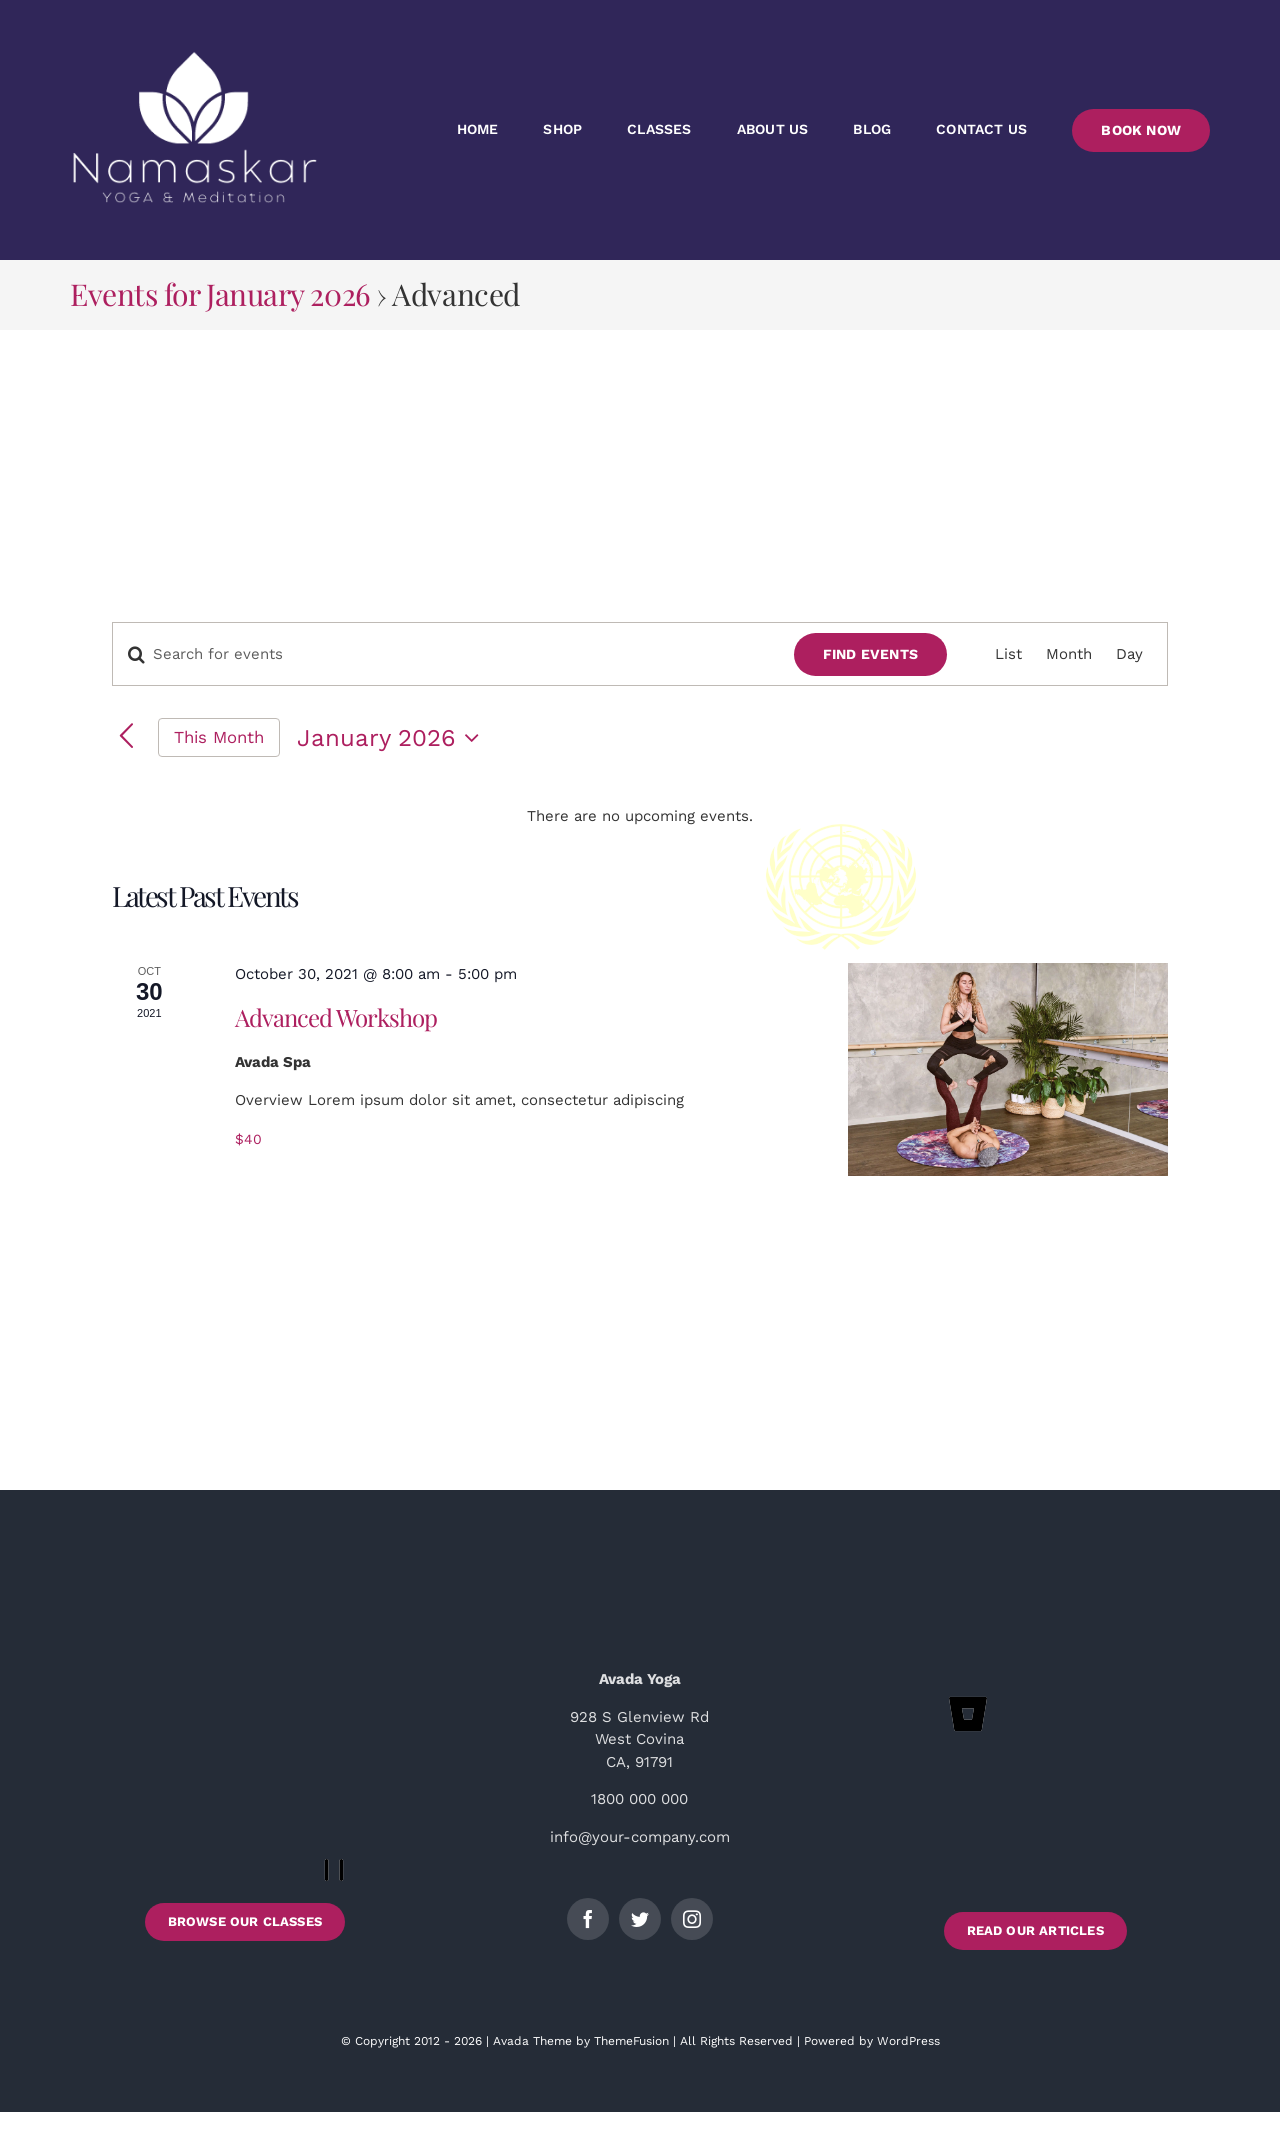  I want to click on united nations official logo, so click(841, 887).